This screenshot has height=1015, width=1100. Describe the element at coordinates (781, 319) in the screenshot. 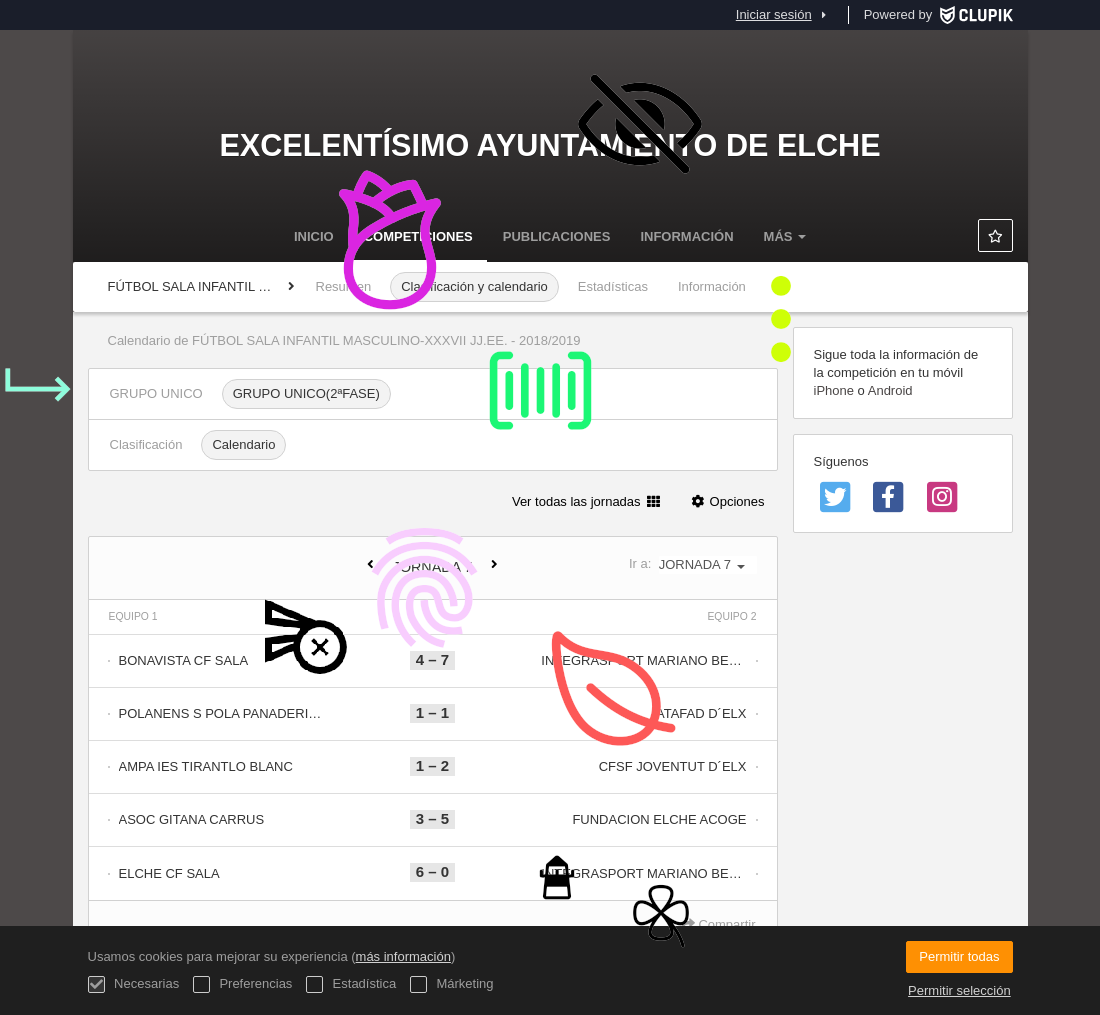

I see `open more options menu` at that location.